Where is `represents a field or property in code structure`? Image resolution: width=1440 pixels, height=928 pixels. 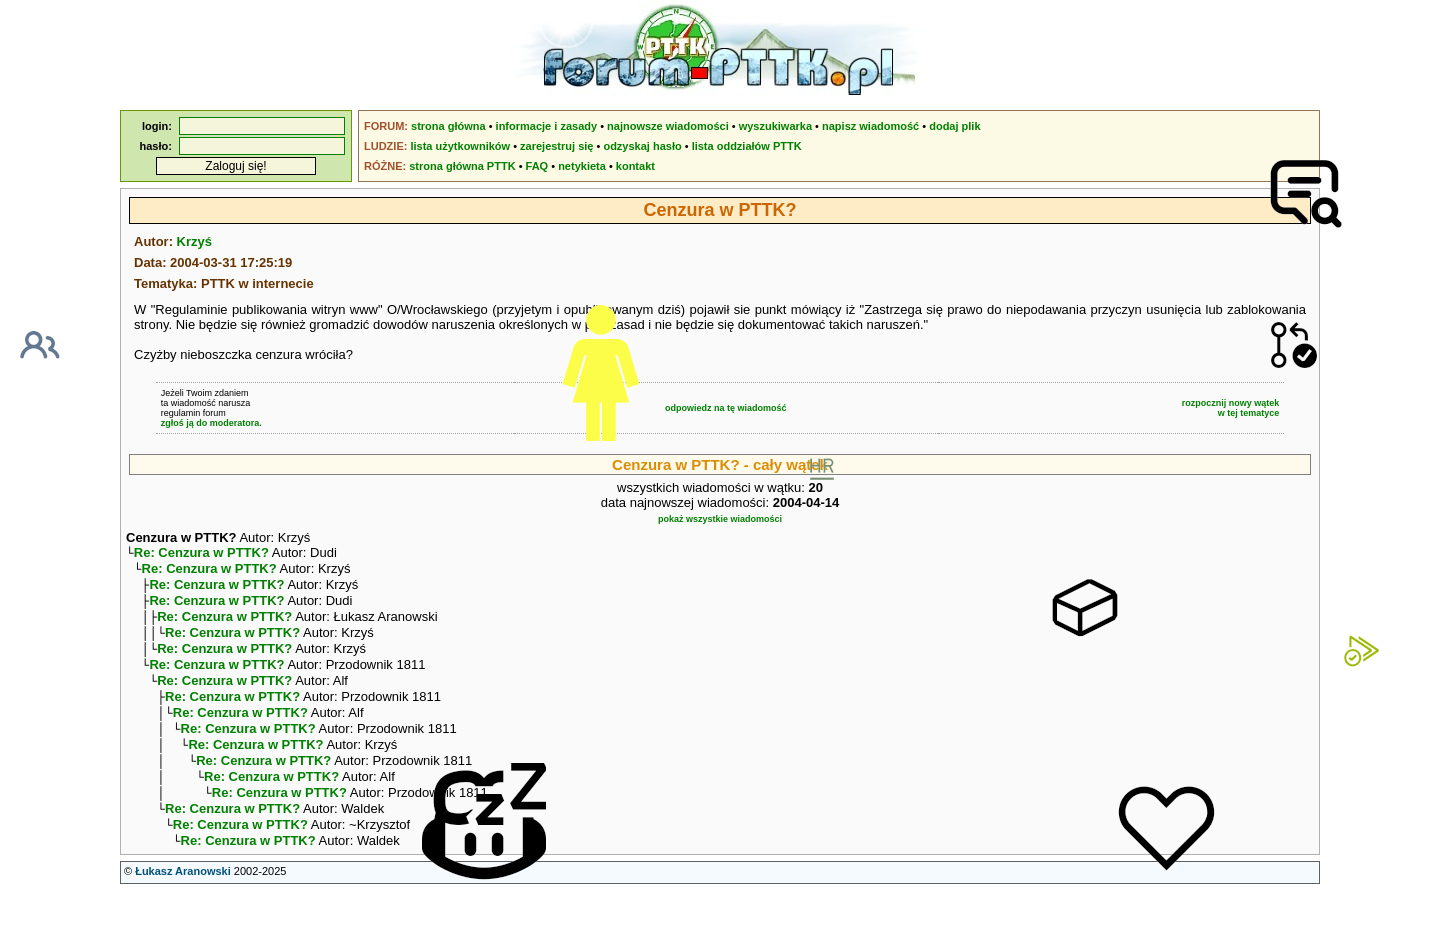 represents a field or property in code structure is located at coordinates (1085, 607).